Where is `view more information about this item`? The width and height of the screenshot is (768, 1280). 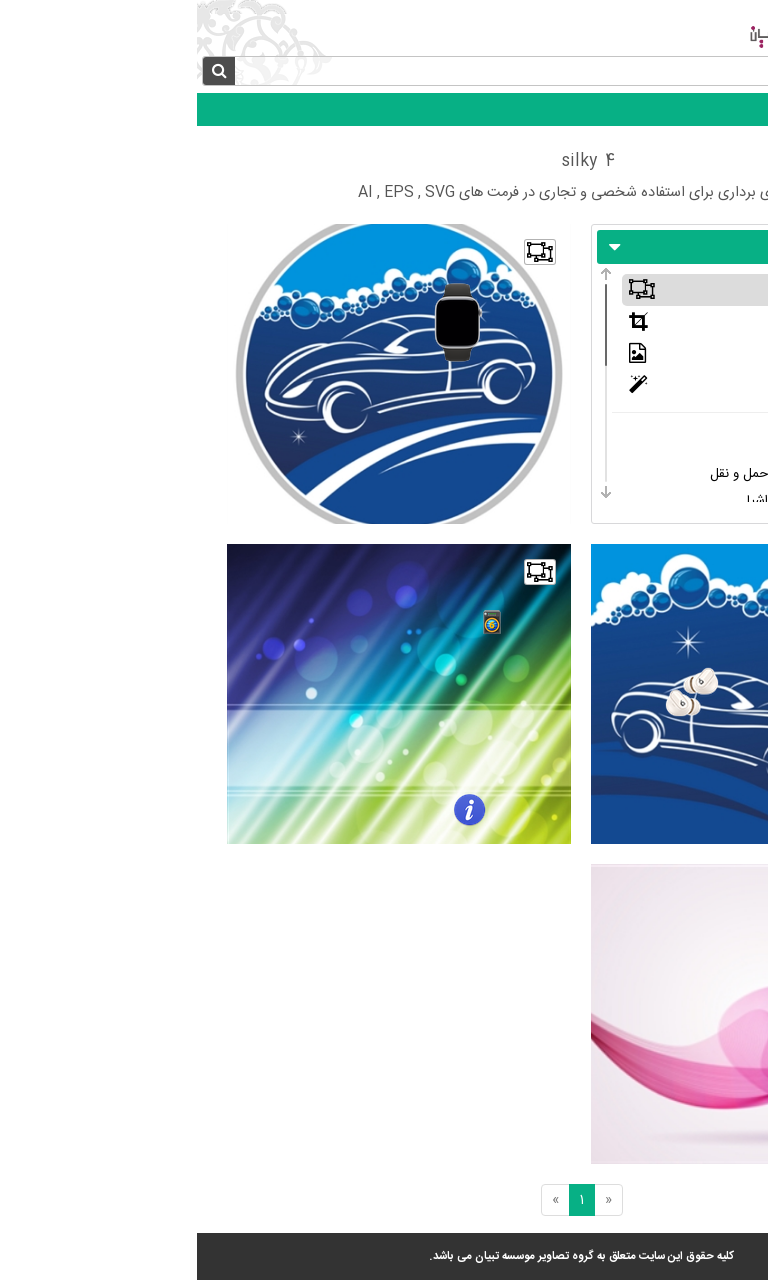 view more information about this item is located at coordinates (469, 809).